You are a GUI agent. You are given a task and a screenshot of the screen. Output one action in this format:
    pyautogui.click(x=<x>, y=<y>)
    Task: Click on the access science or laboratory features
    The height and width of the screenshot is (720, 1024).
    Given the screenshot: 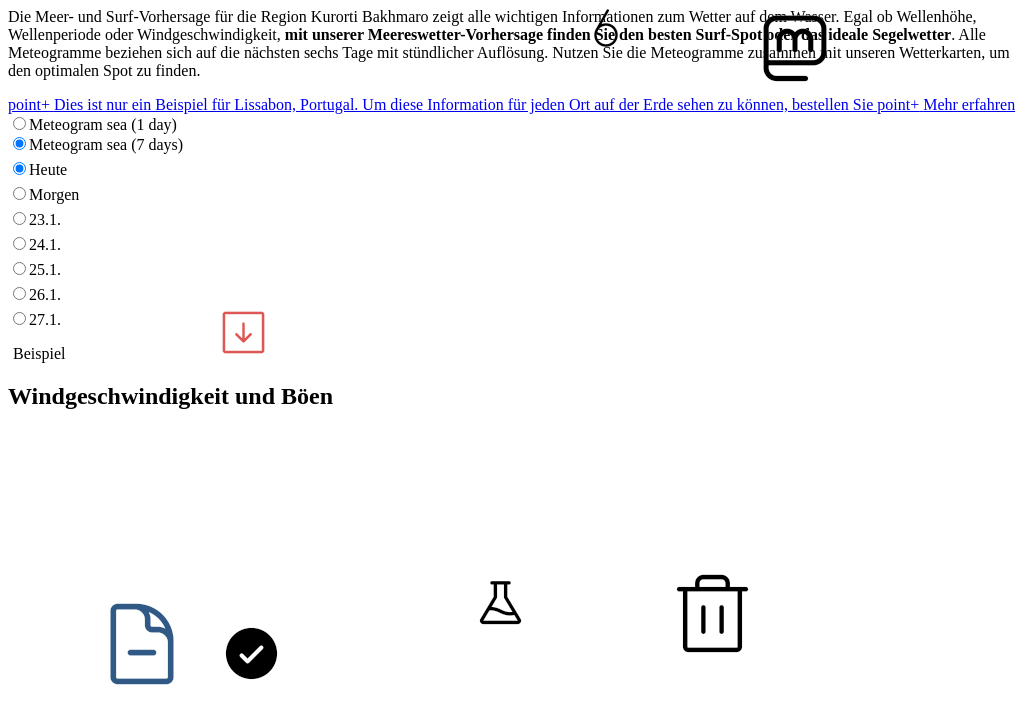 What is the action you would take?
    pyautogui.click(x=500, y=603)
    